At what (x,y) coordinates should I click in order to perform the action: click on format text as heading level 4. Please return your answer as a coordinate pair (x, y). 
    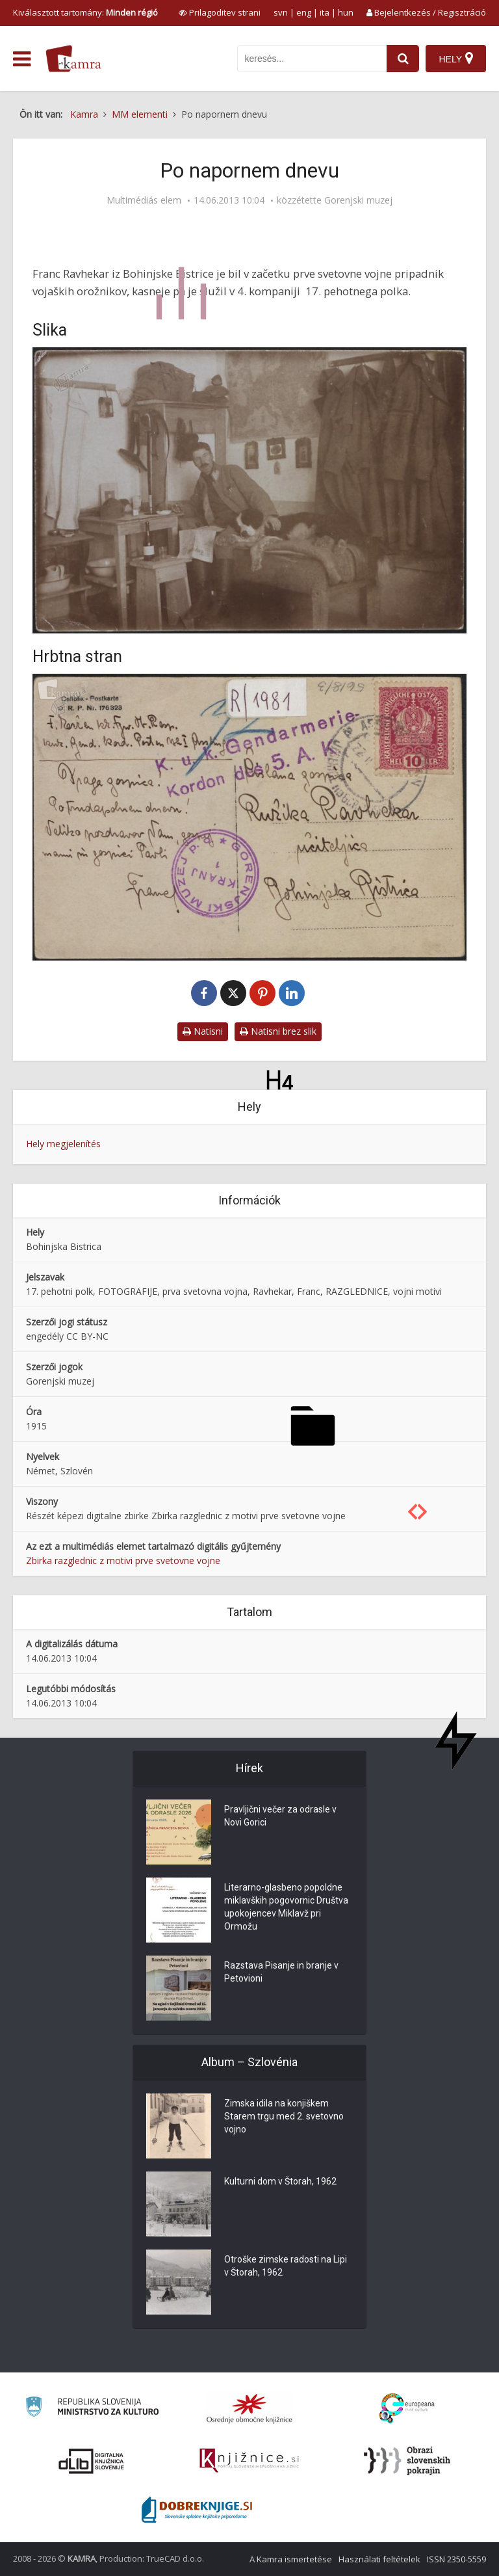
    Looking at the image, I should click on (279, 1080).